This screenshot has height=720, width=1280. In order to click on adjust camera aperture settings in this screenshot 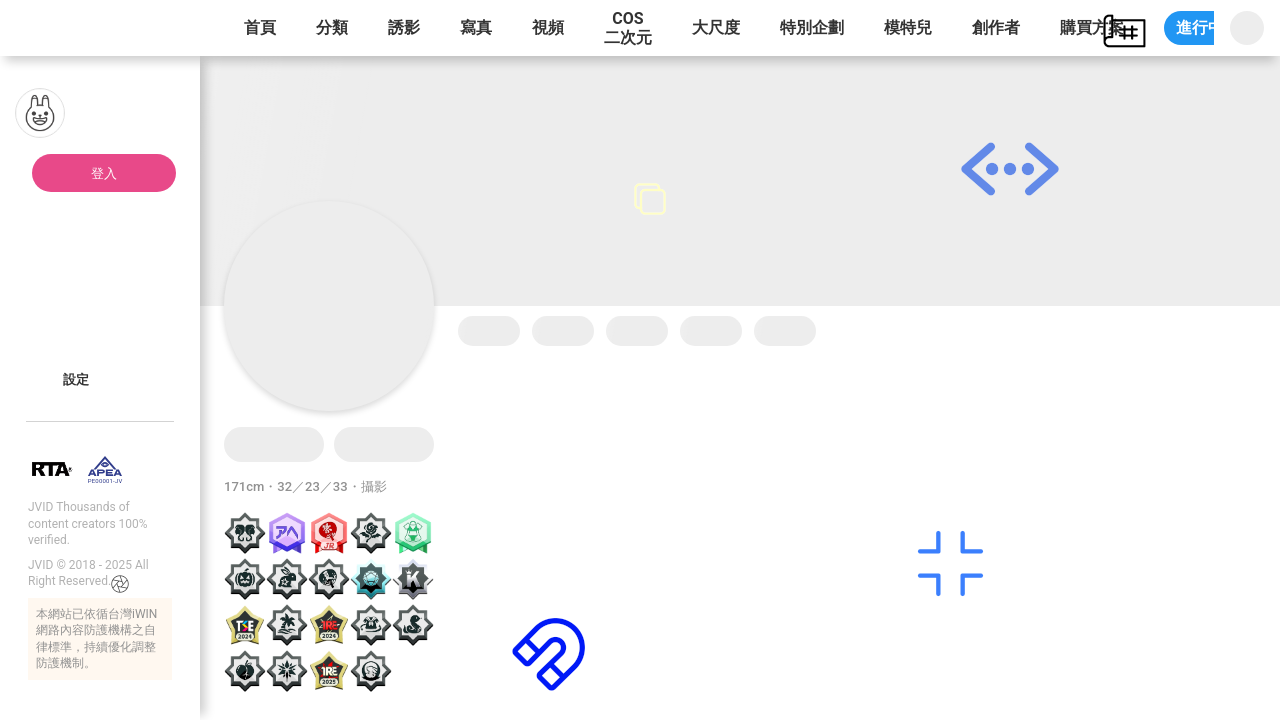, I will do `click(120, 584)`.